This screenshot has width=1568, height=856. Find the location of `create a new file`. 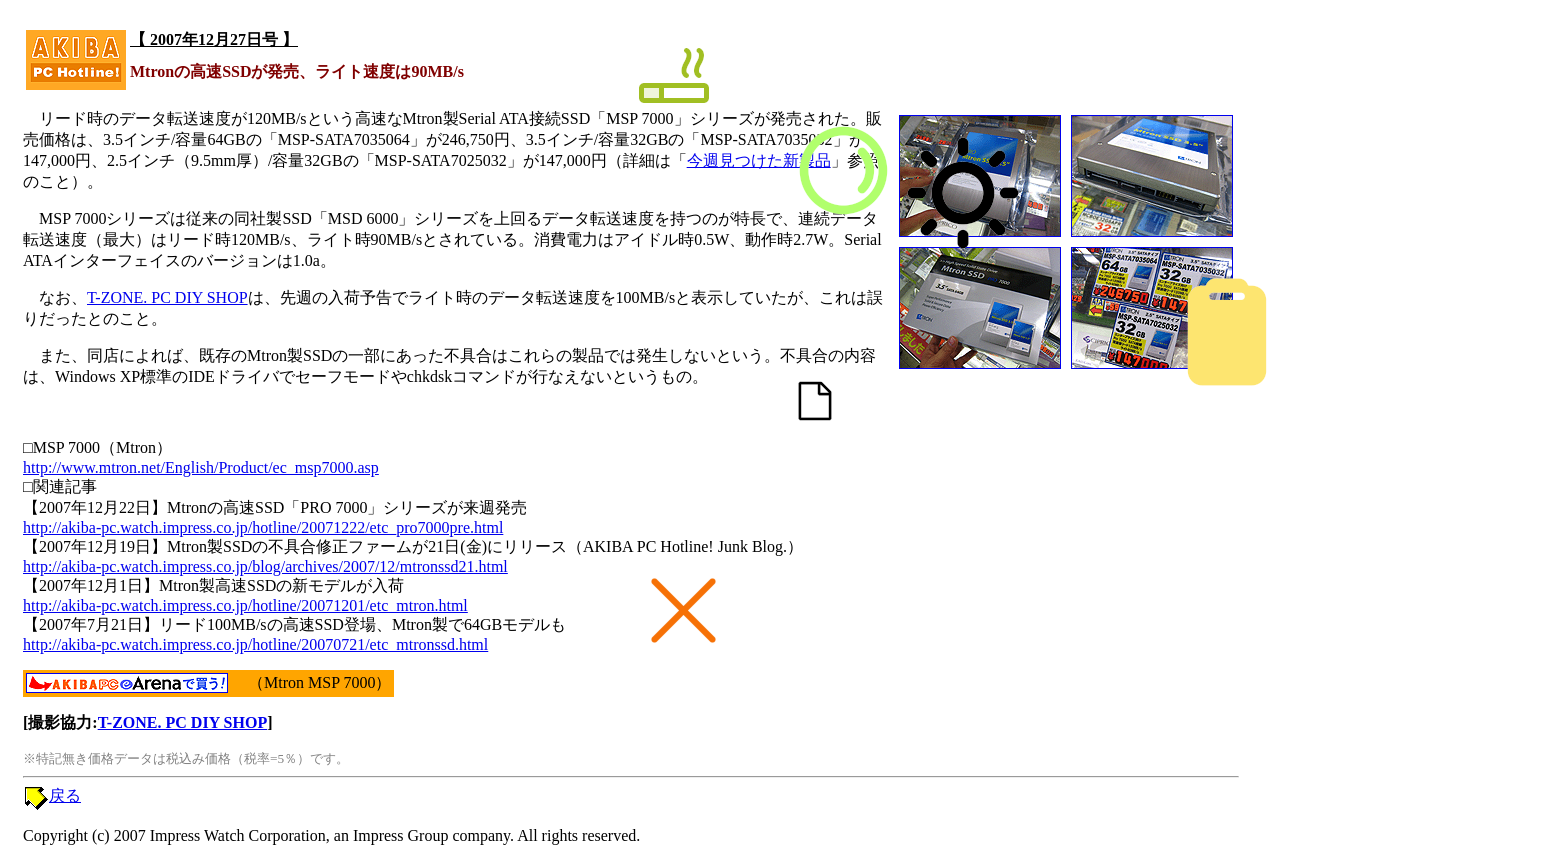

create a new file is located at coordinates (815, 401).